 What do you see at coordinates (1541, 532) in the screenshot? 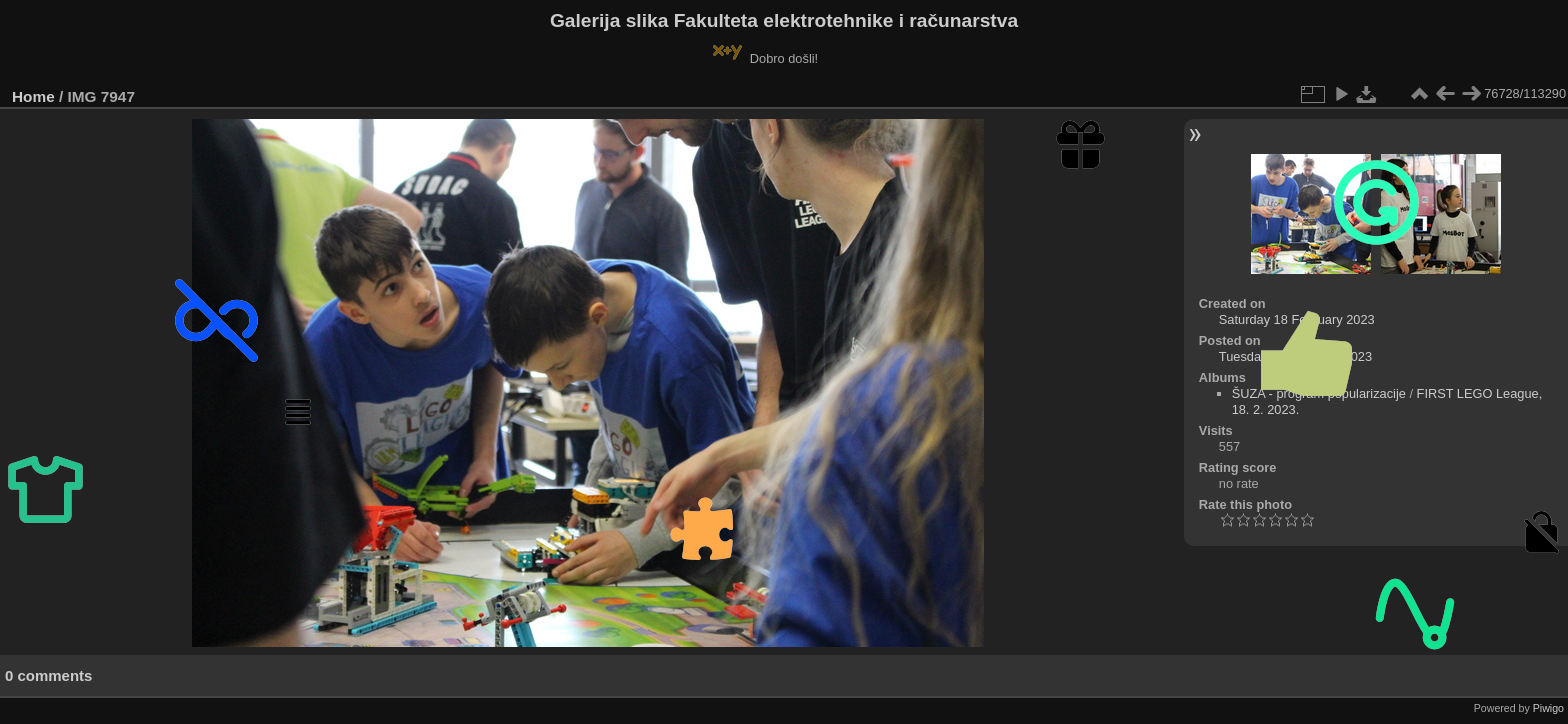
I see `indicates an unsecured or unencrypted connection` at bounding box center [1541, 532].